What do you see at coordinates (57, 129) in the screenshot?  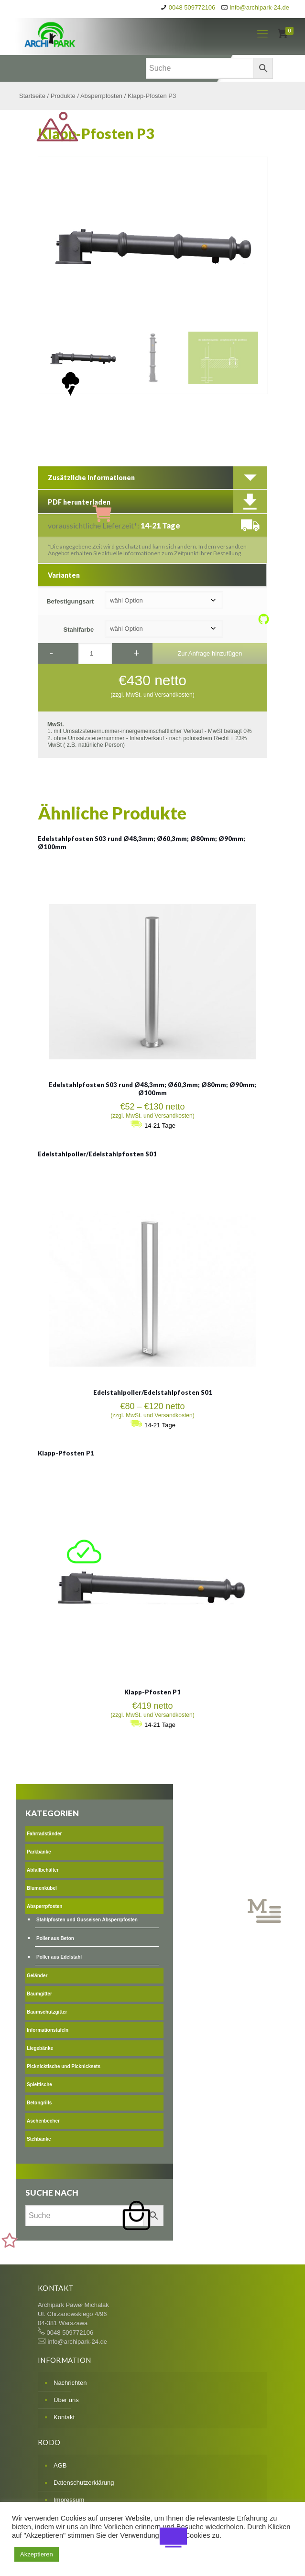 I see `view landscape or nature photos` at bounding box center [57, 129].